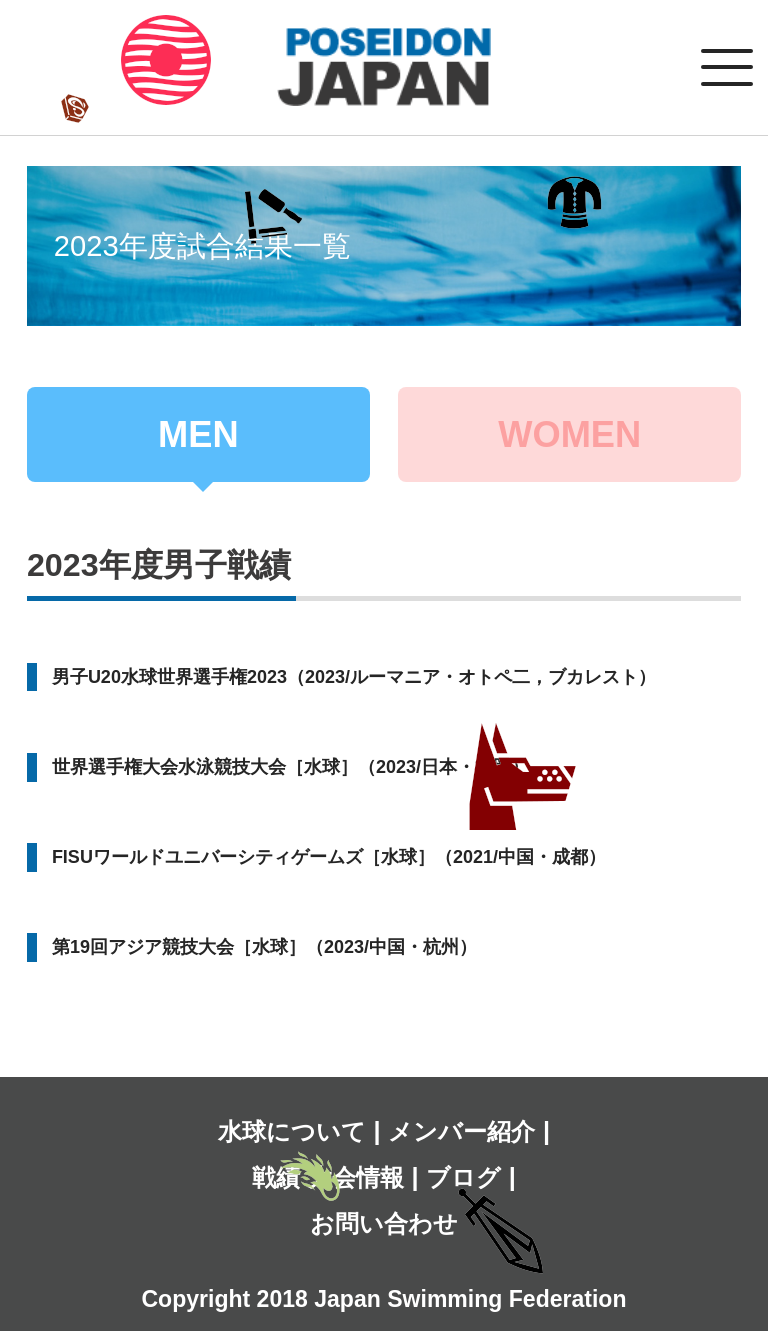 The height and width of the screenshot is (1336, 768). Describe the element at coordinates (310, 1178) in the screenshot. I see `indicates a speed boost or acceleration power-up` at that location.